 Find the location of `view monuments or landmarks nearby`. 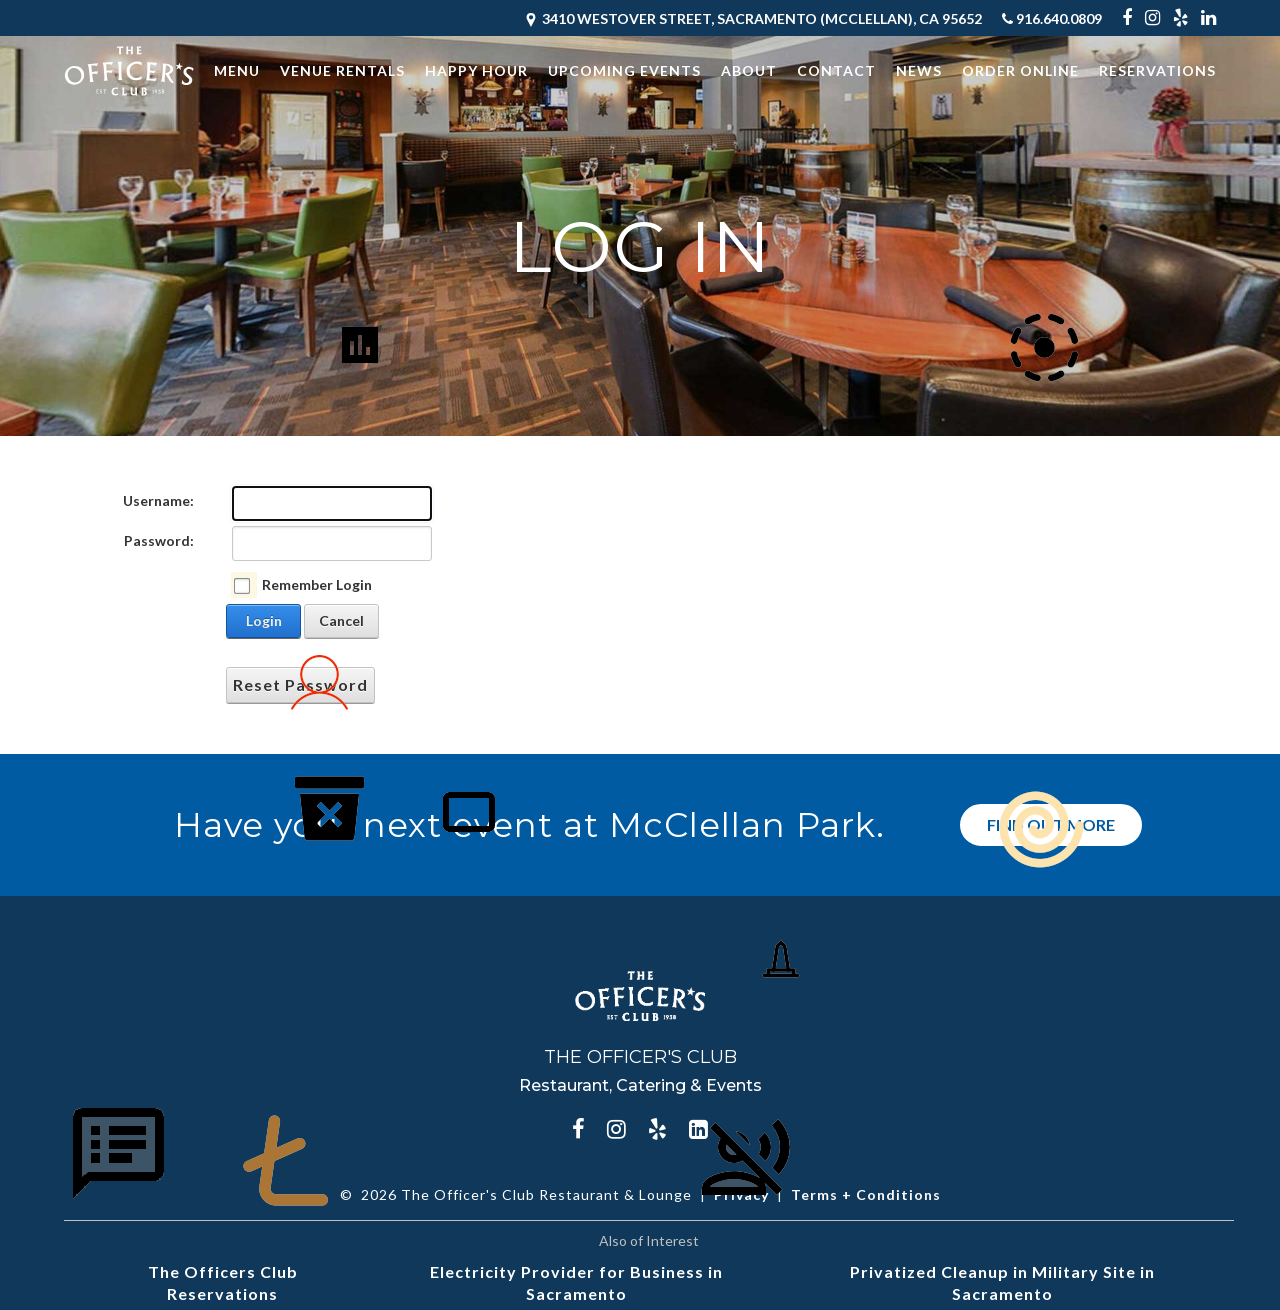

view monuments or landmarks nearby is located at coordinates (781, 959).